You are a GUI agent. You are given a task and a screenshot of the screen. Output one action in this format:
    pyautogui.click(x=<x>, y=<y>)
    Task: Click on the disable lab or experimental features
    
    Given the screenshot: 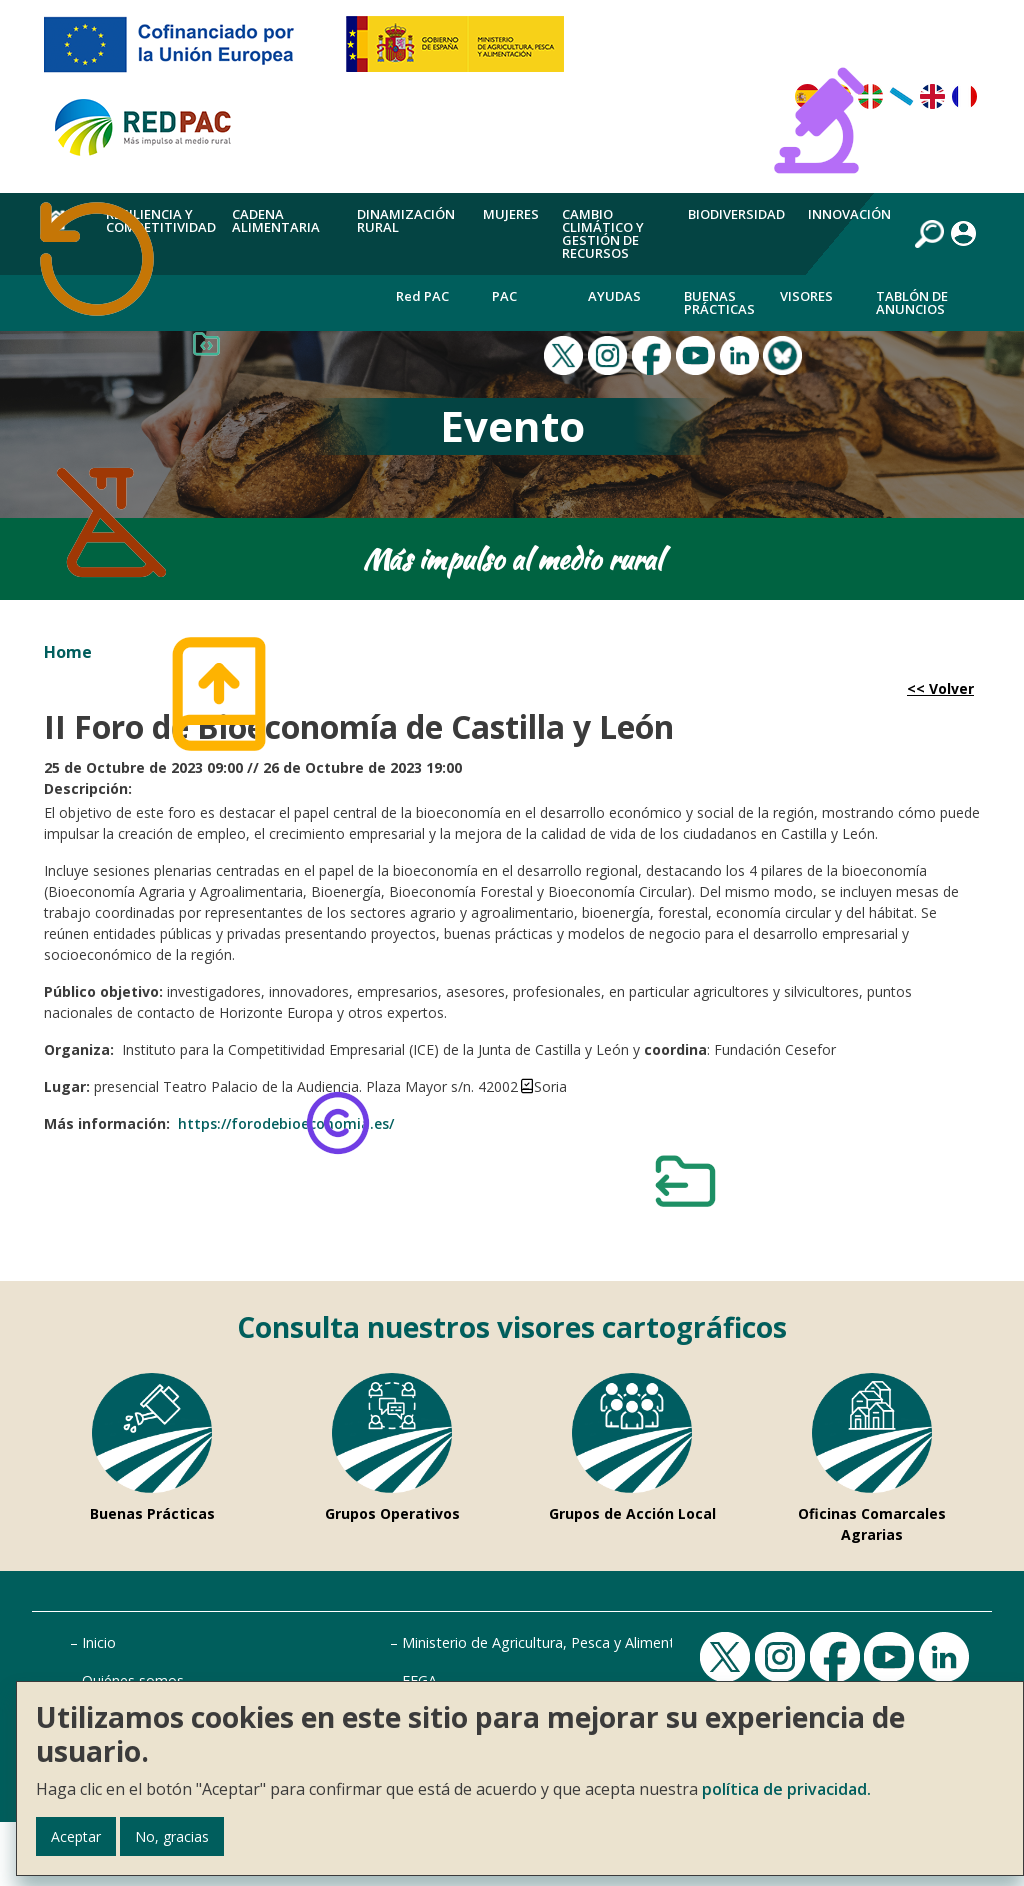 What is the action you would take?
    pyautogui.click(x=111, y=522)
    